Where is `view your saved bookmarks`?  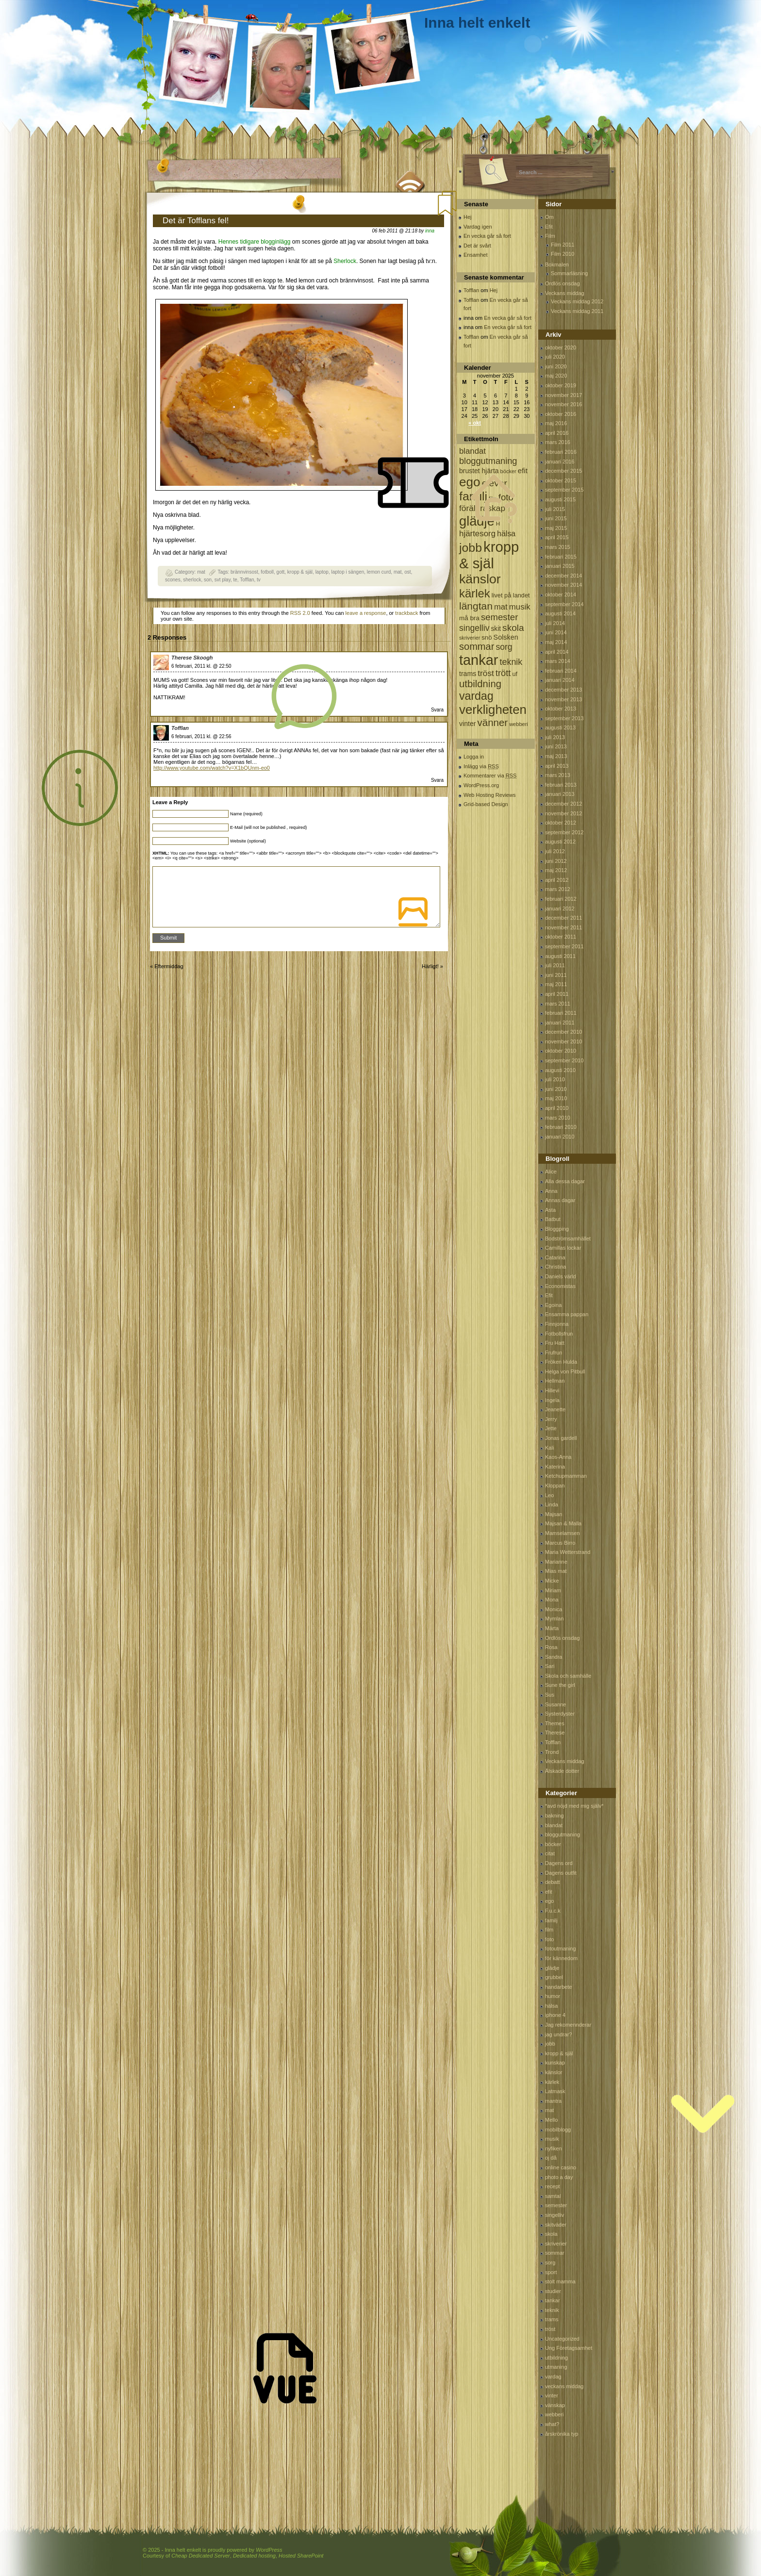 view your saved bookmarks is located at coordinates (447, 203).